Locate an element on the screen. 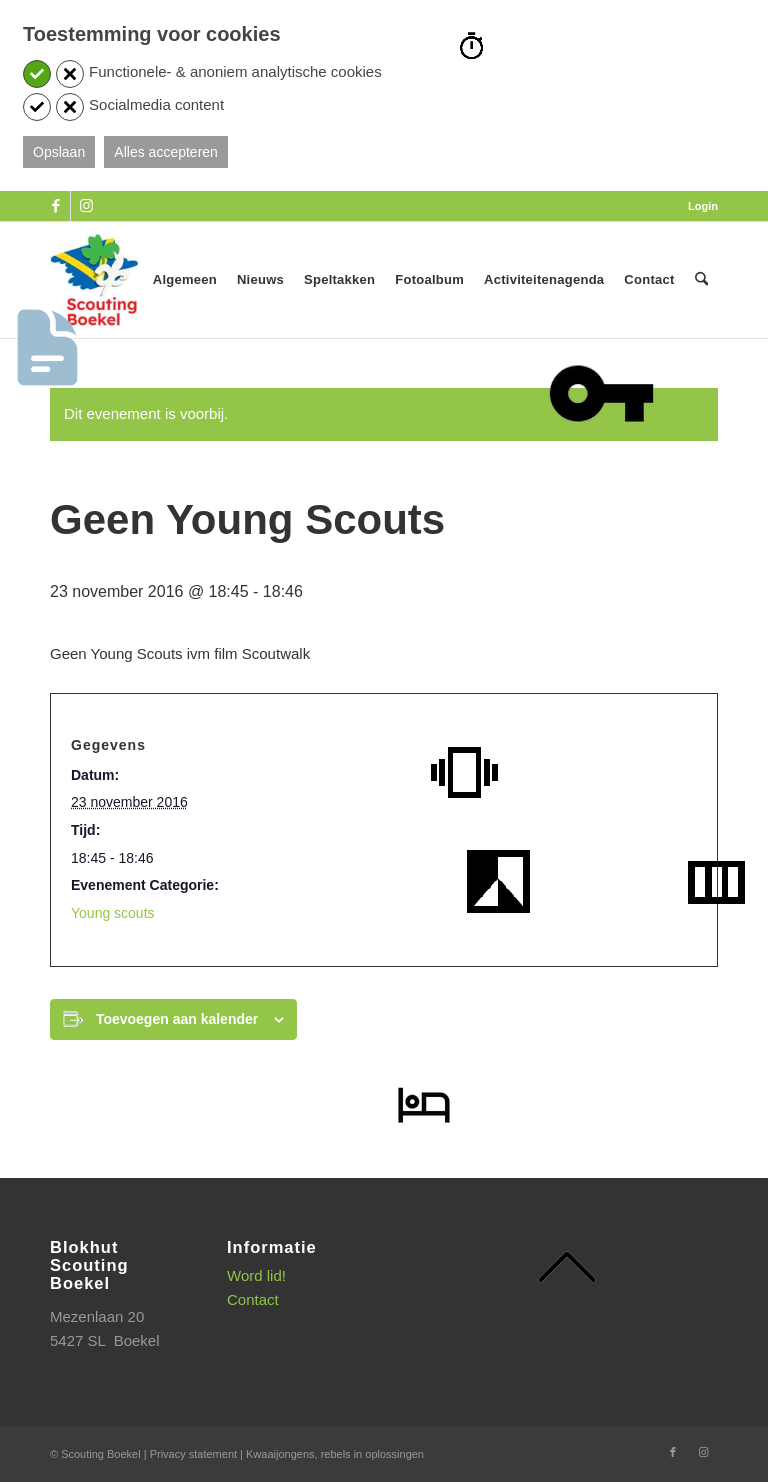 The image size is (768, 1482). find nearby hotels or lodging is located at coordinates (424, 1104).